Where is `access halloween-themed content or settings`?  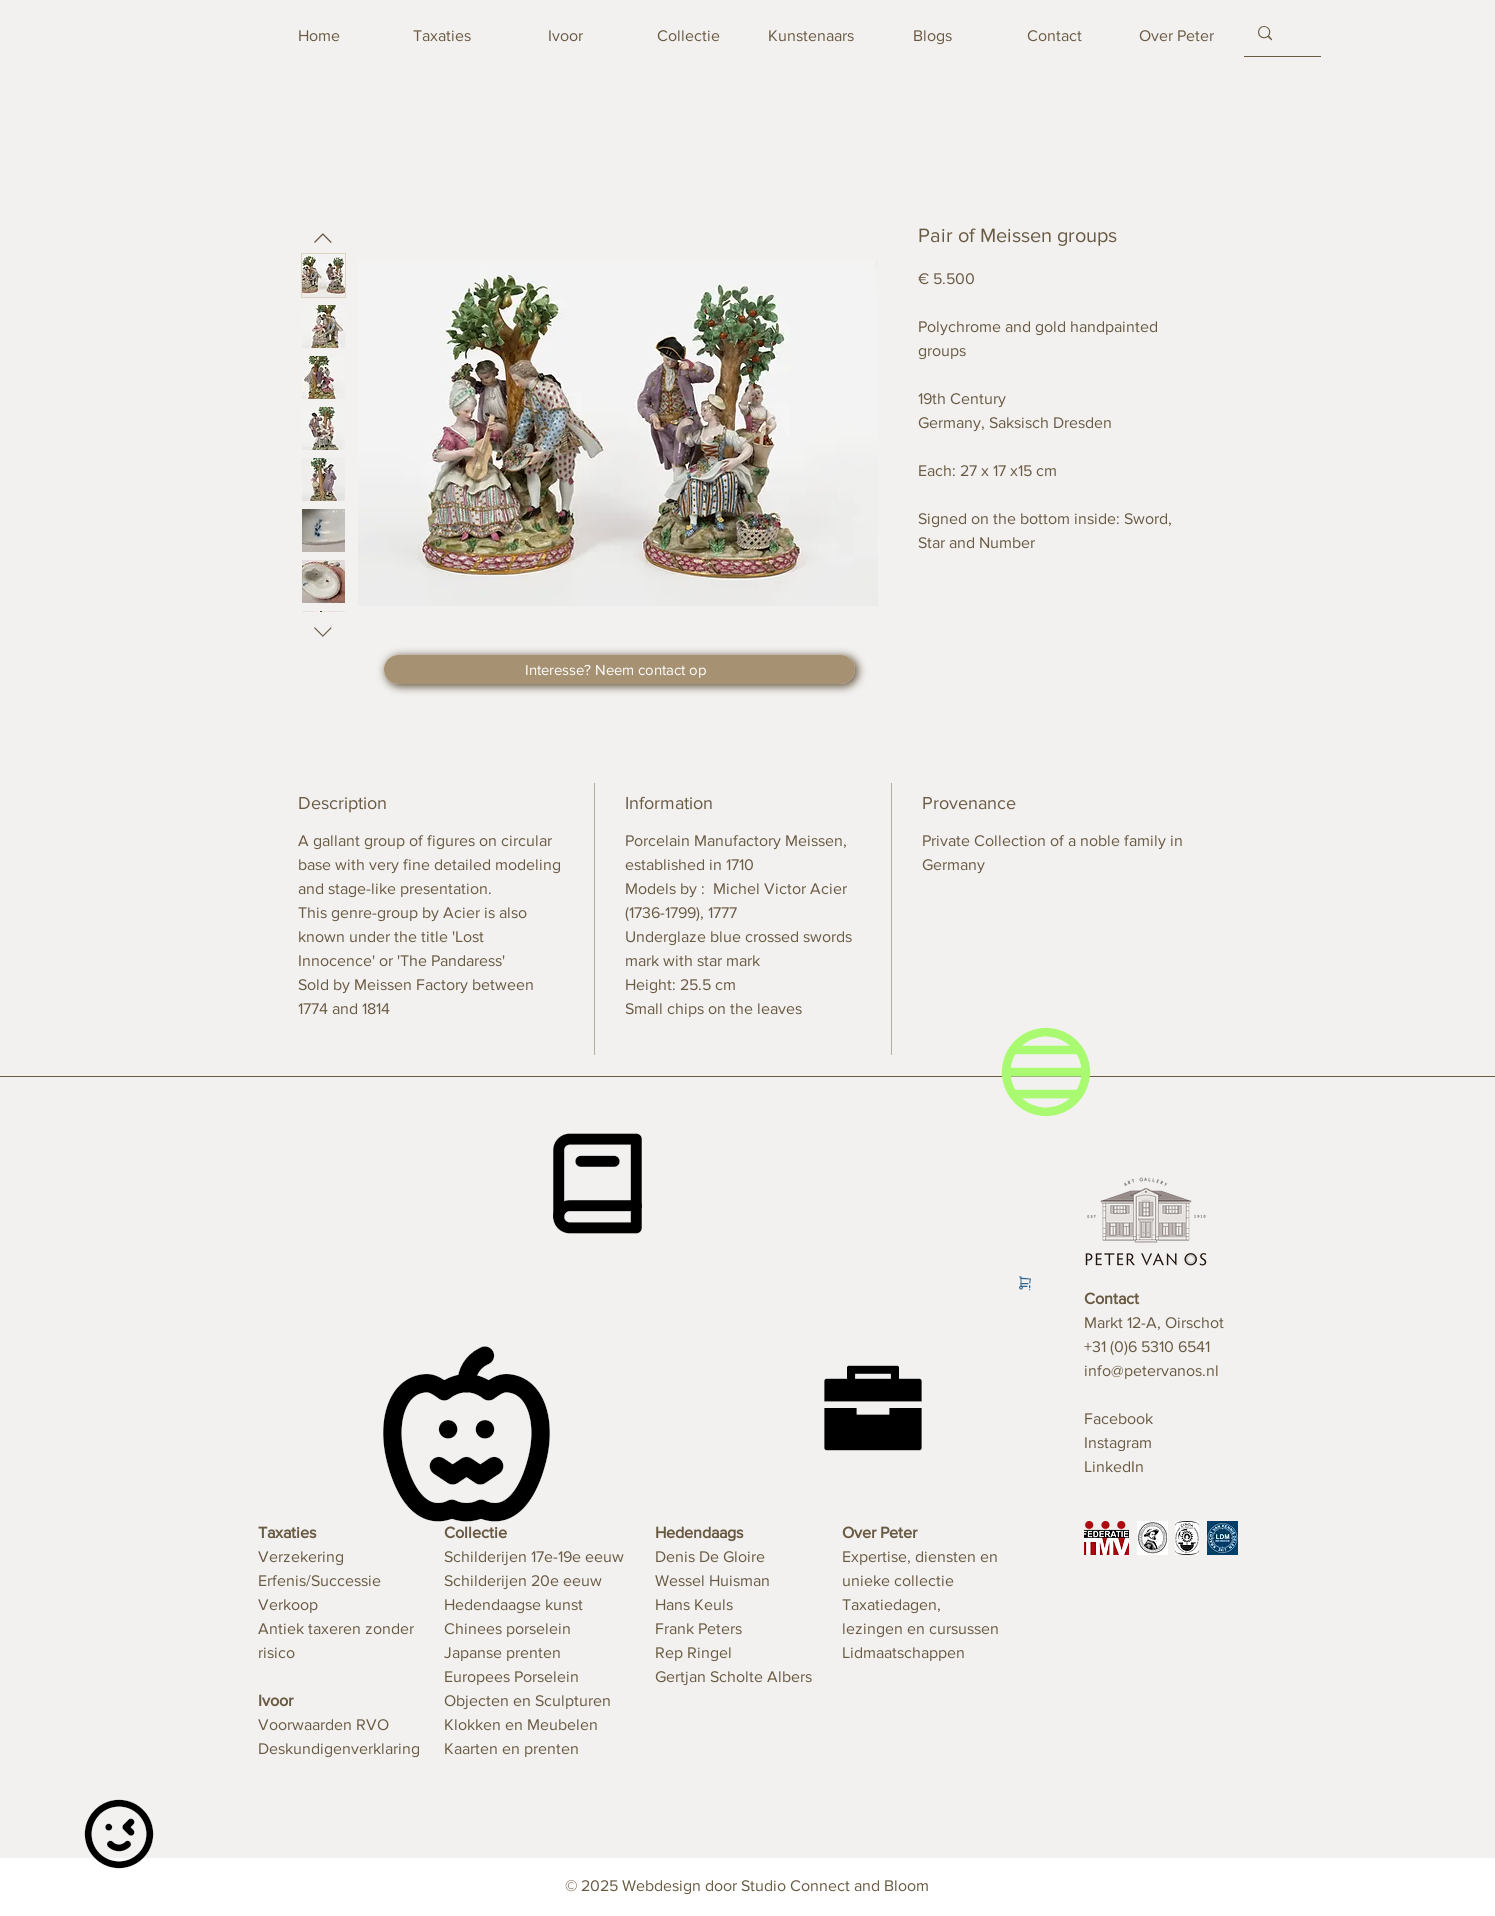 access halloween-themed content or settings is located at coordinates (466, 1438).